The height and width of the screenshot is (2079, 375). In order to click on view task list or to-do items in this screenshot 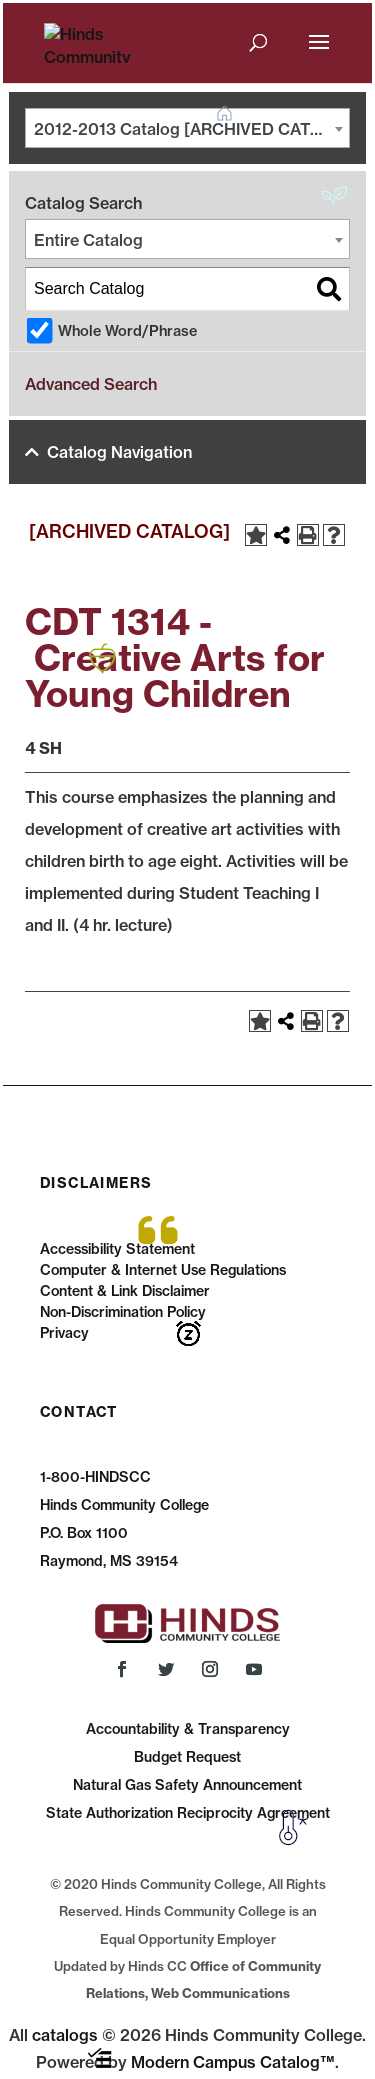, I will do `click(99, 2059)`.